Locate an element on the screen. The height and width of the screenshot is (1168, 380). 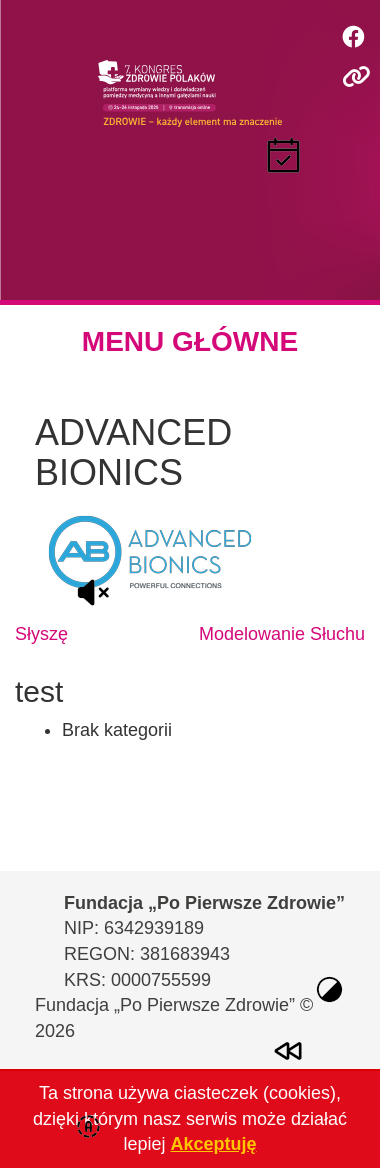
indicates a draft or pending annotation is located at coordinates (88, 1126).